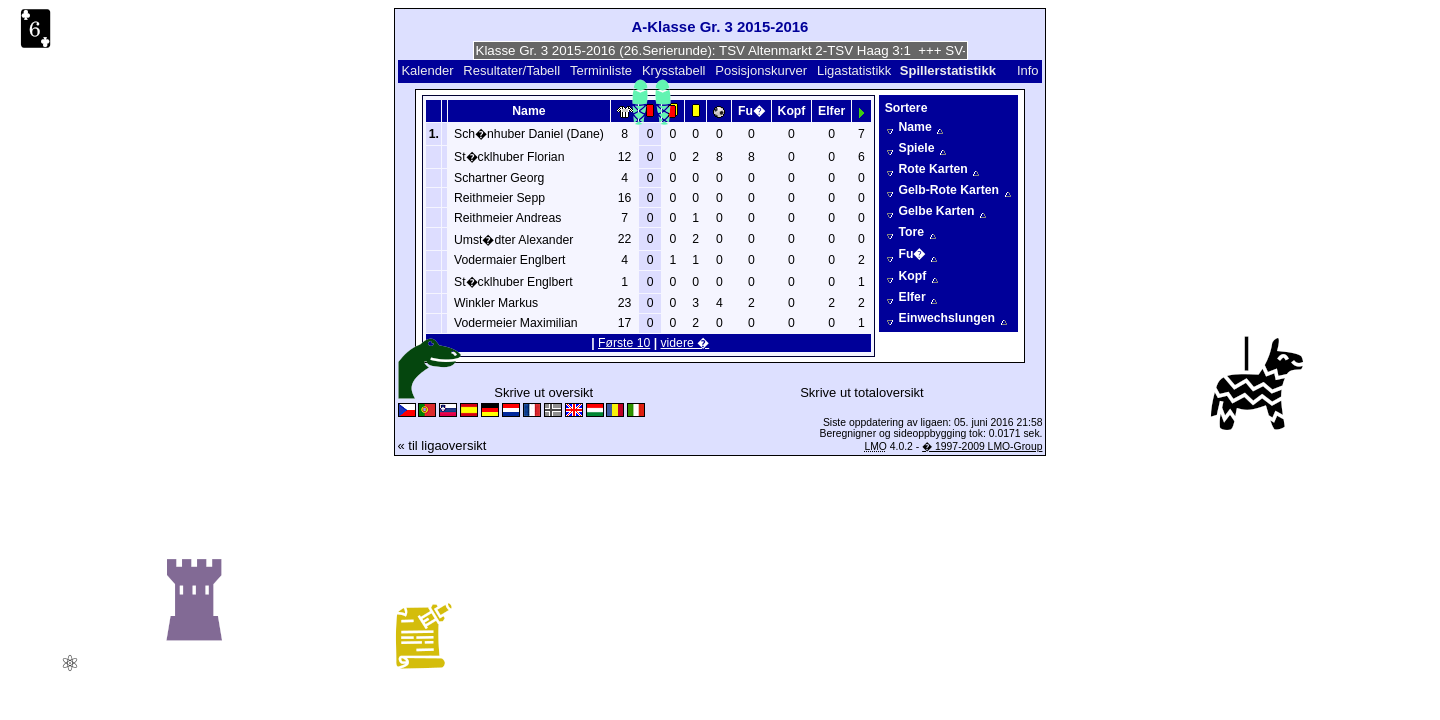 The width and height of the screenshot is (1440, 720). What do you see at coordinates (651, 101) in the screenshot?
I see `equip leg armor to your character` at bounding box center [651, 101].